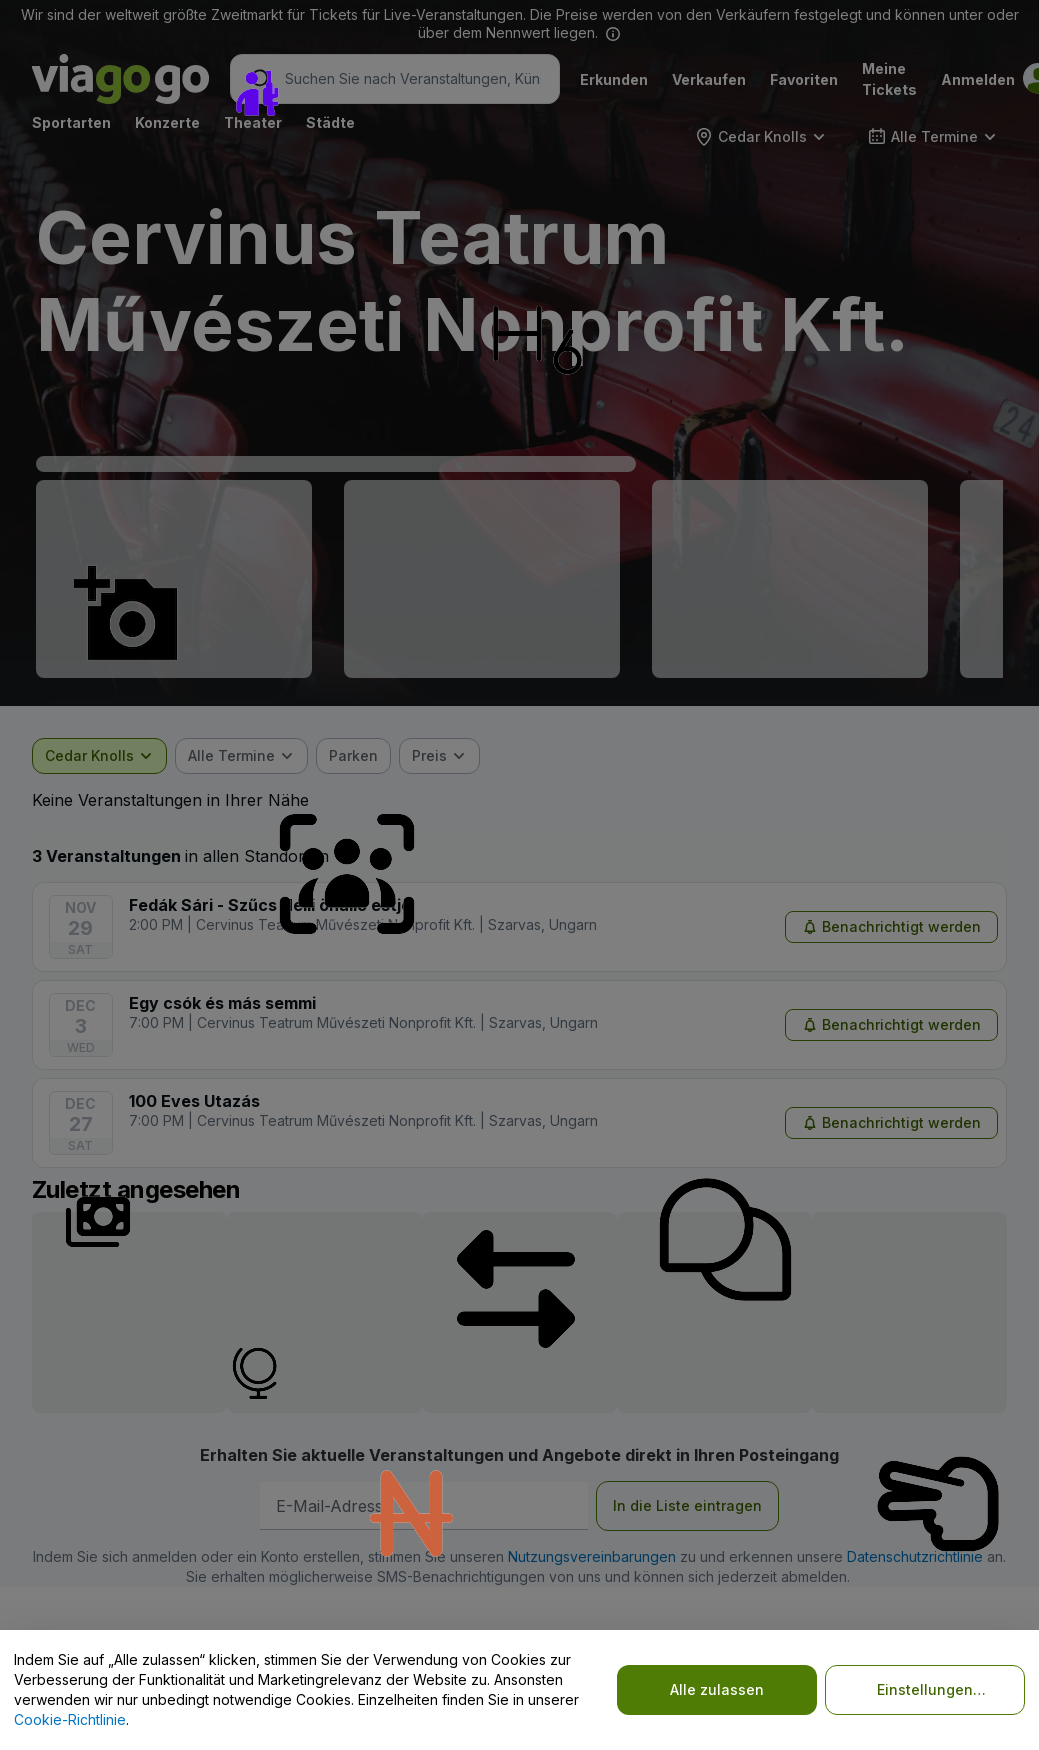  What do you see at coordinates (411, 1513) in the screenshot?
I see `indicates Nigerian naira currency` at bounding box center [411, 1513].